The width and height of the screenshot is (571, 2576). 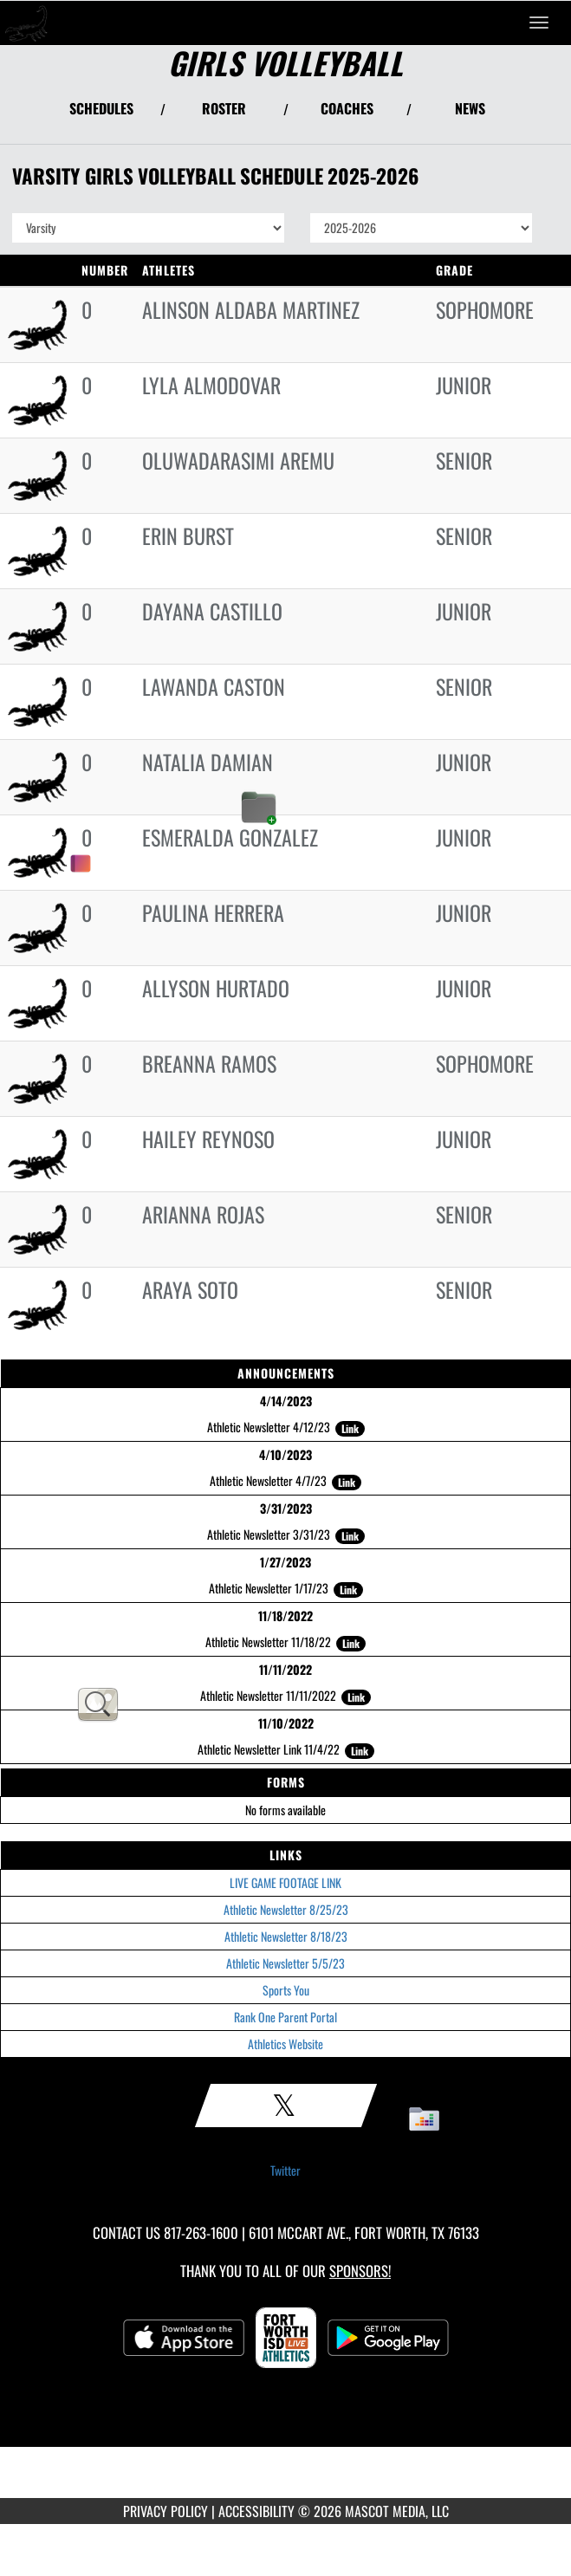 I want to click on create a new folder, so click(x=258, y=807).